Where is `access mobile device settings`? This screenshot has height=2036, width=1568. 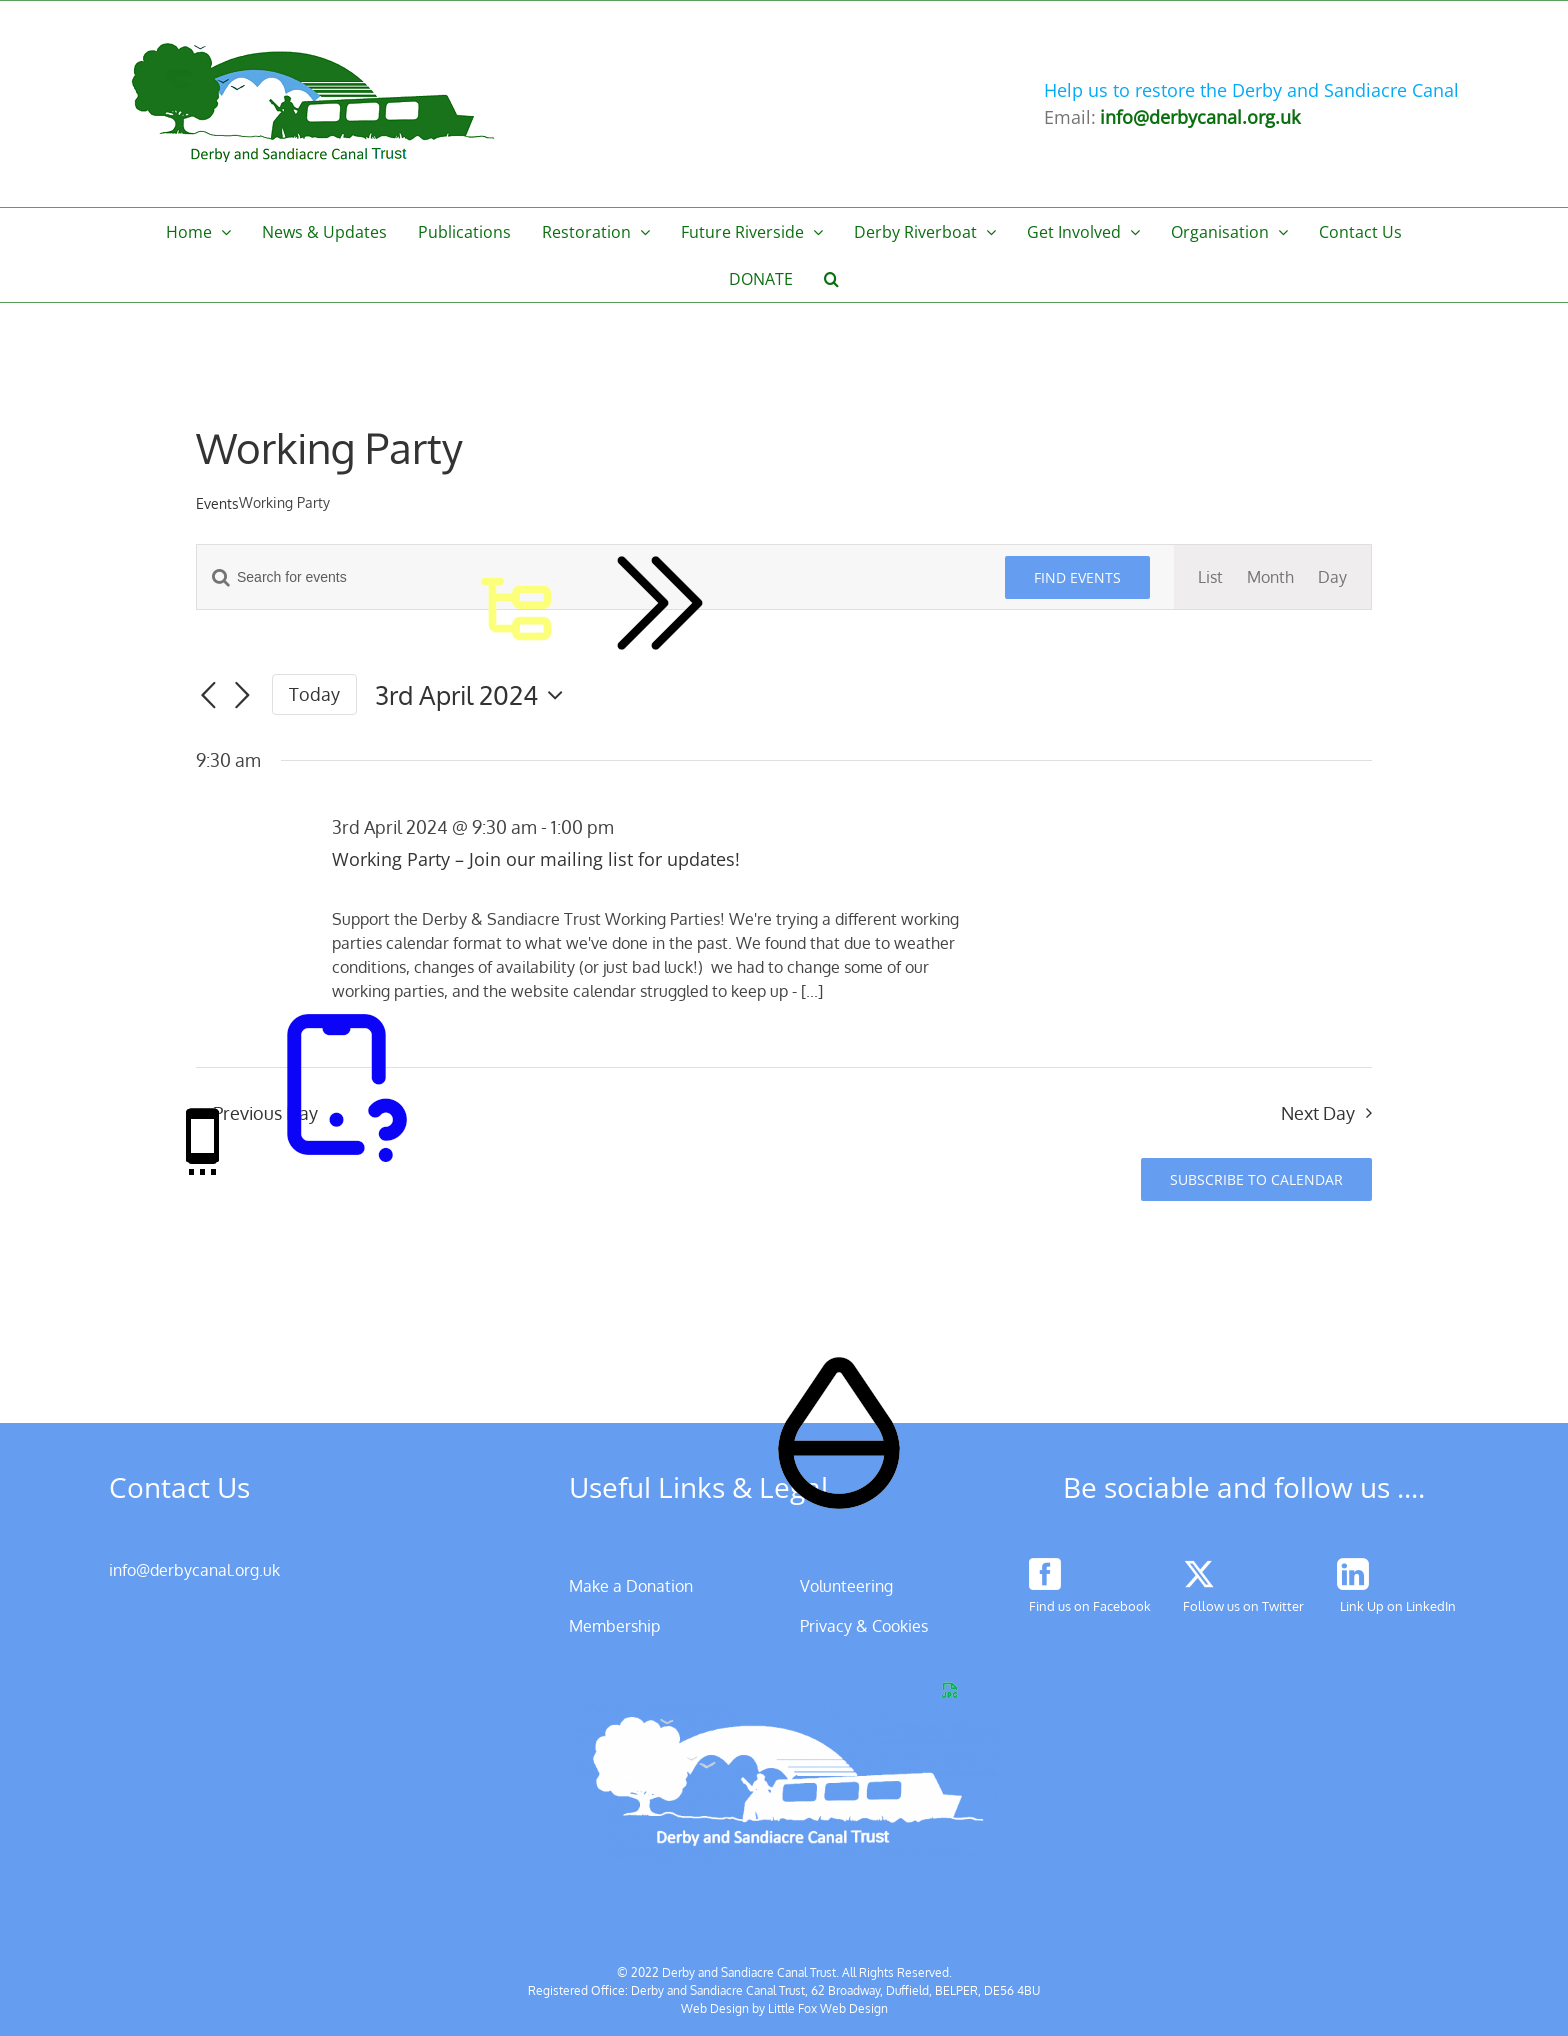 access mobile device settings is located at coordinates (202, 1141).